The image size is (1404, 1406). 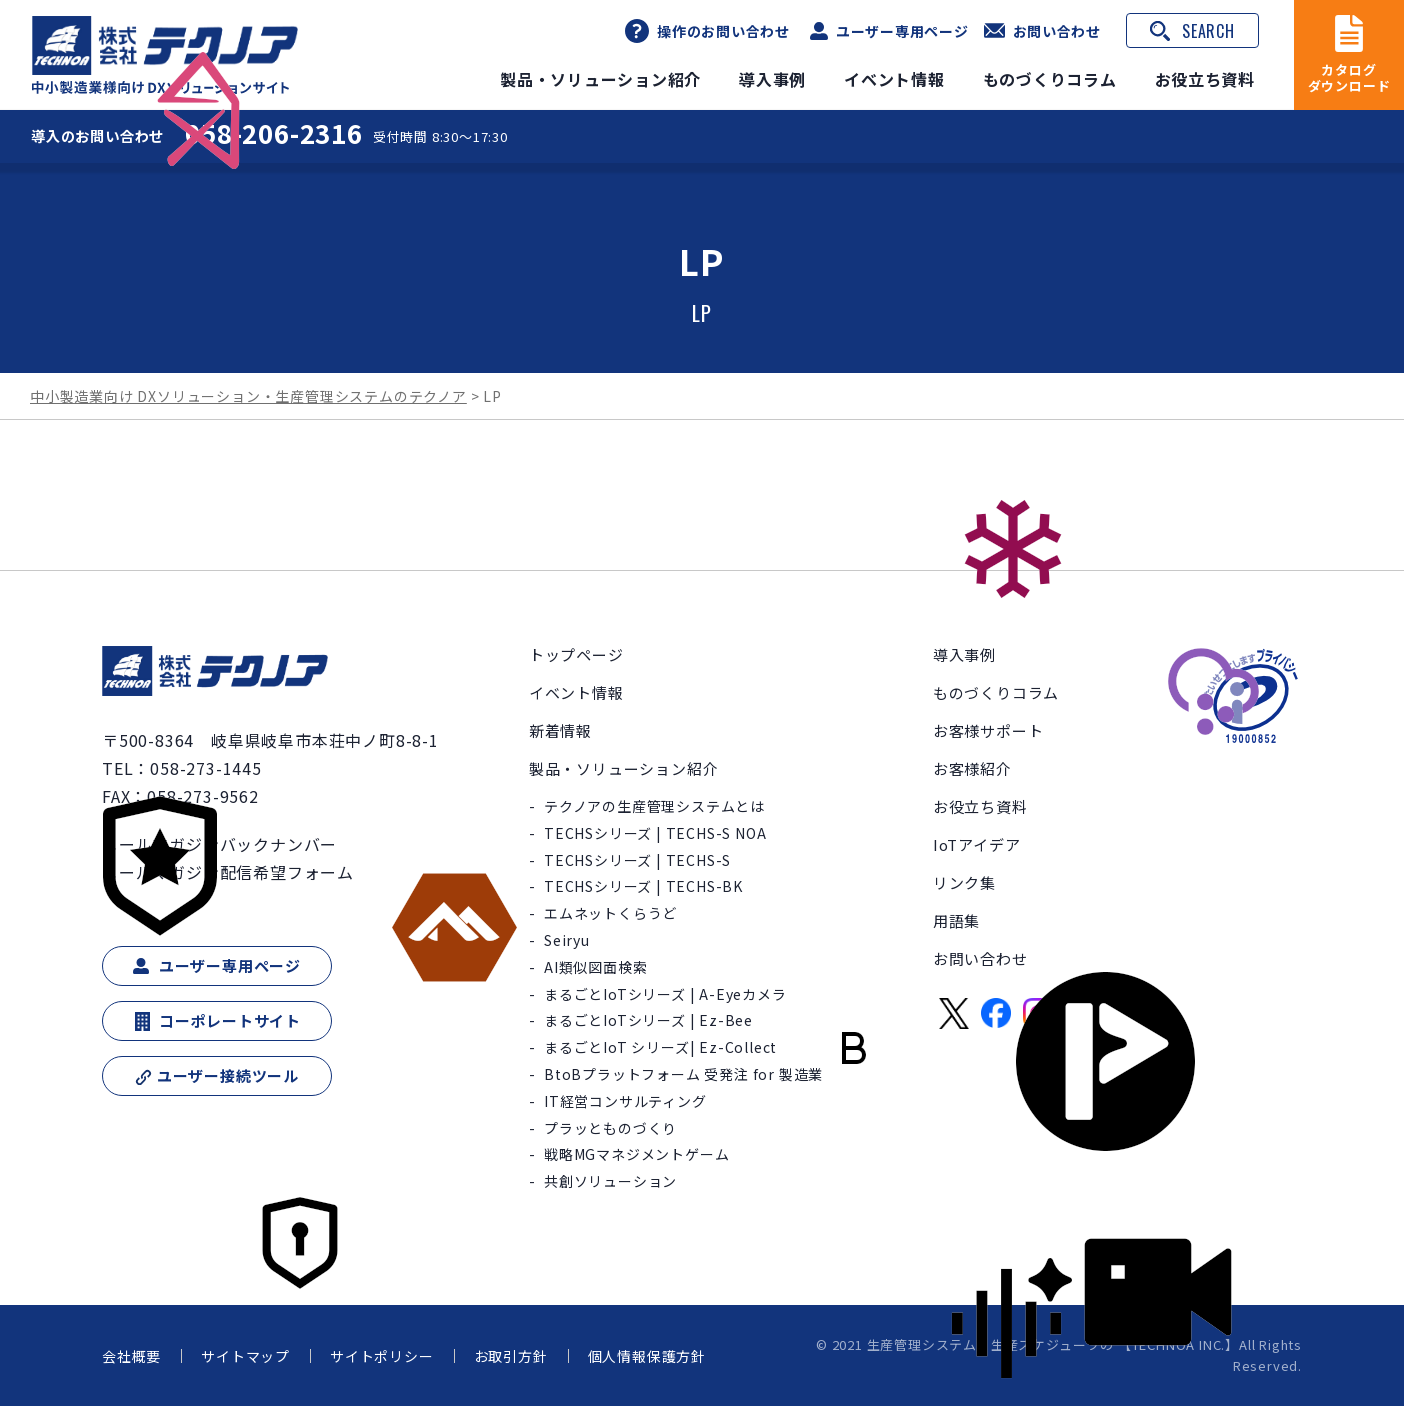 What do you see at coordinates (160, 866) in the screenshot?
I see `indicates premium or verified security status` at bounding box center [160, 866].